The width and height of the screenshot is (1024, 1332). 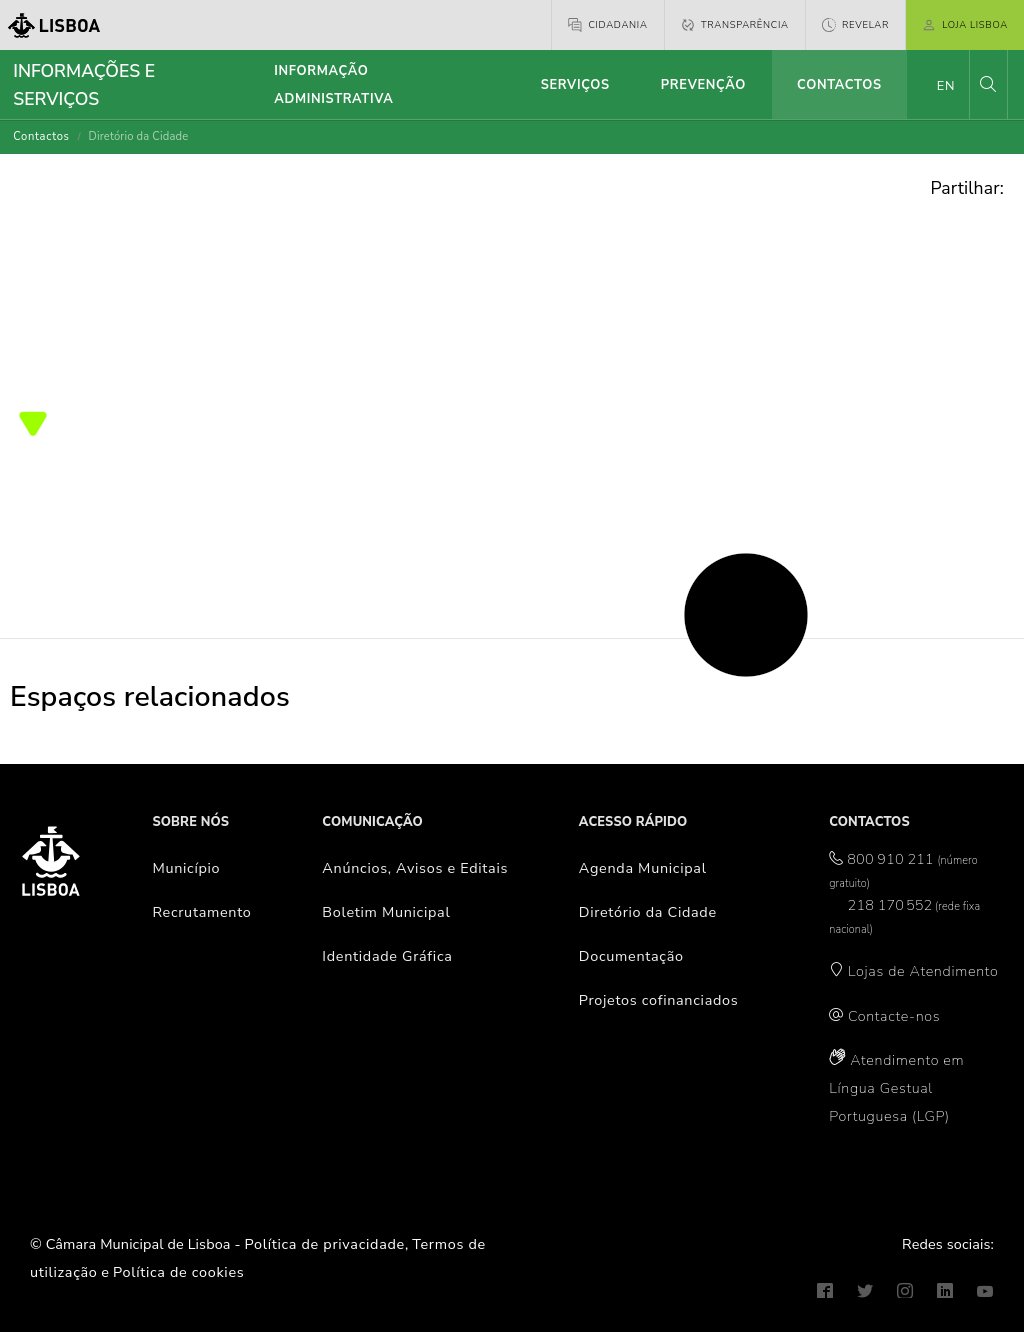 What do you see at coordinates (746, 615) in the screenshot?
I see `indicates 100% completion` at bounding box center [746, 615].